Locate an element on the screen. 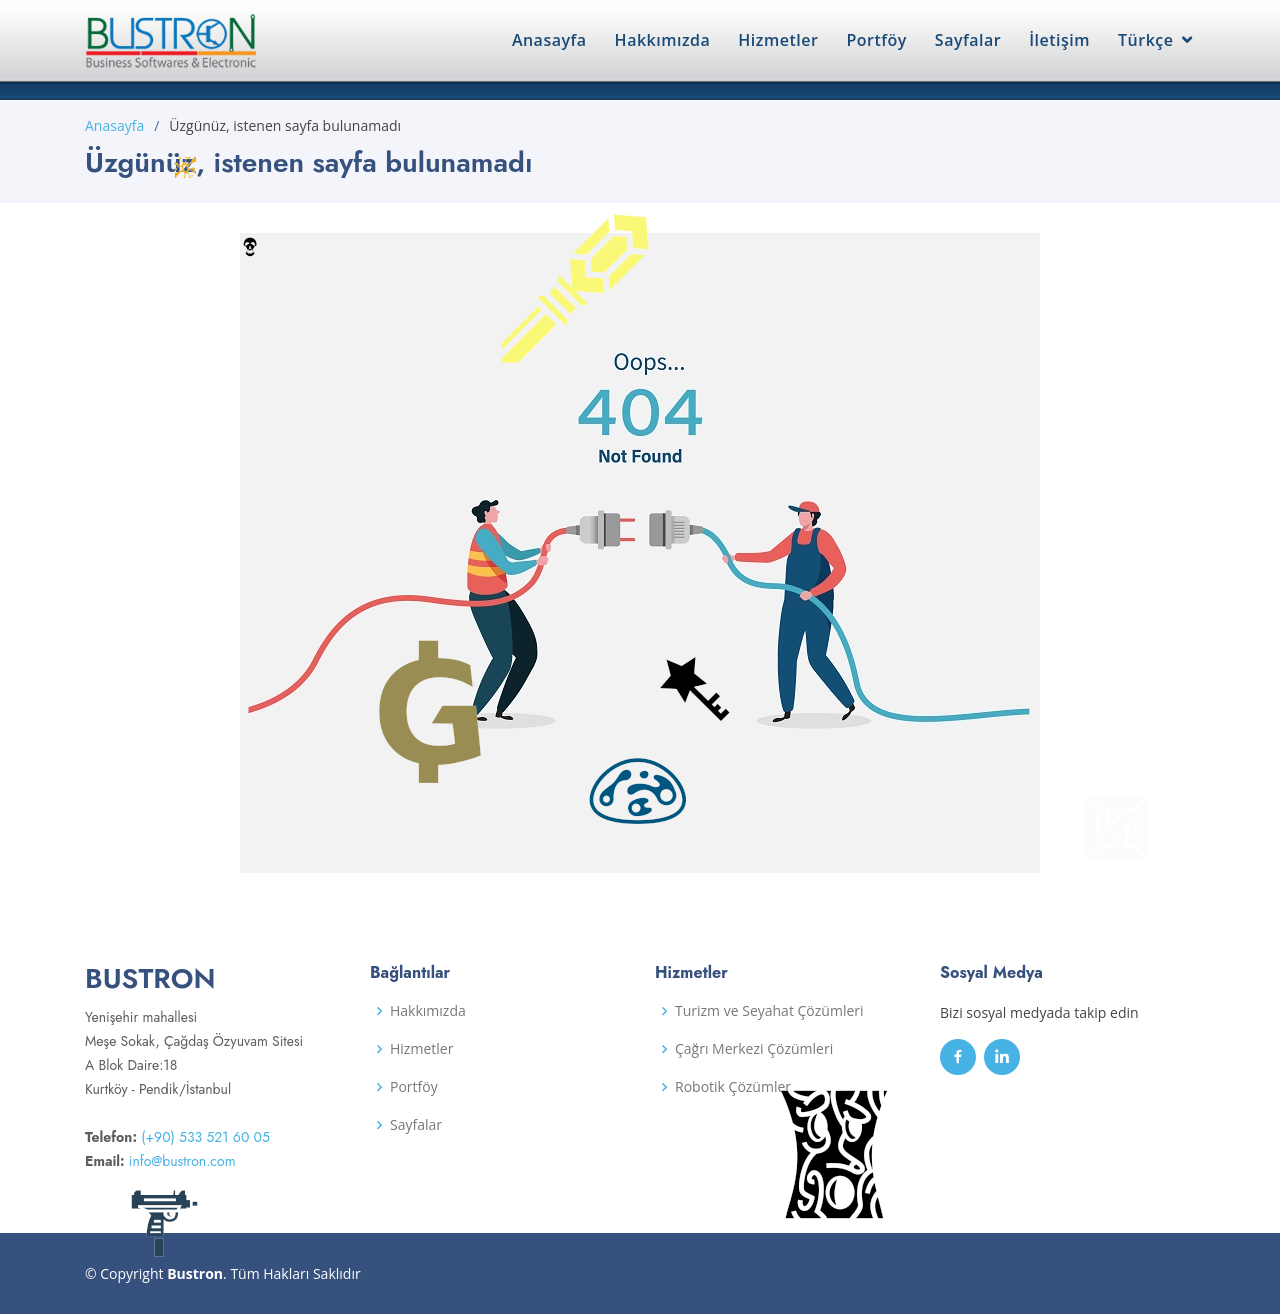 The image size is (1280, 1314). select uzi weapon in game inventory is located at coordinates (164, 1223).